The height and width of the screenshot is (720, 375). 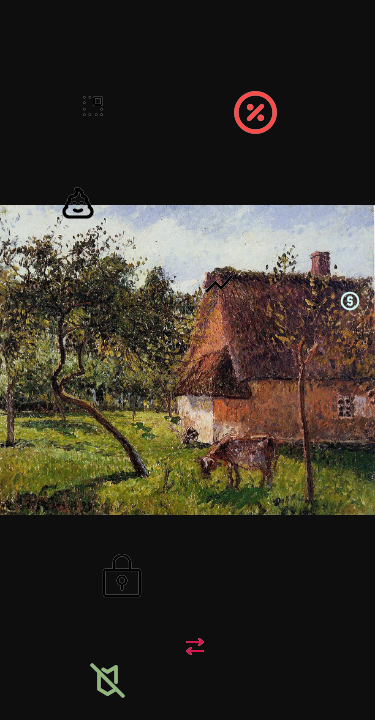 I want to click on view available discounts or promotions, so click(x=255, y=112).